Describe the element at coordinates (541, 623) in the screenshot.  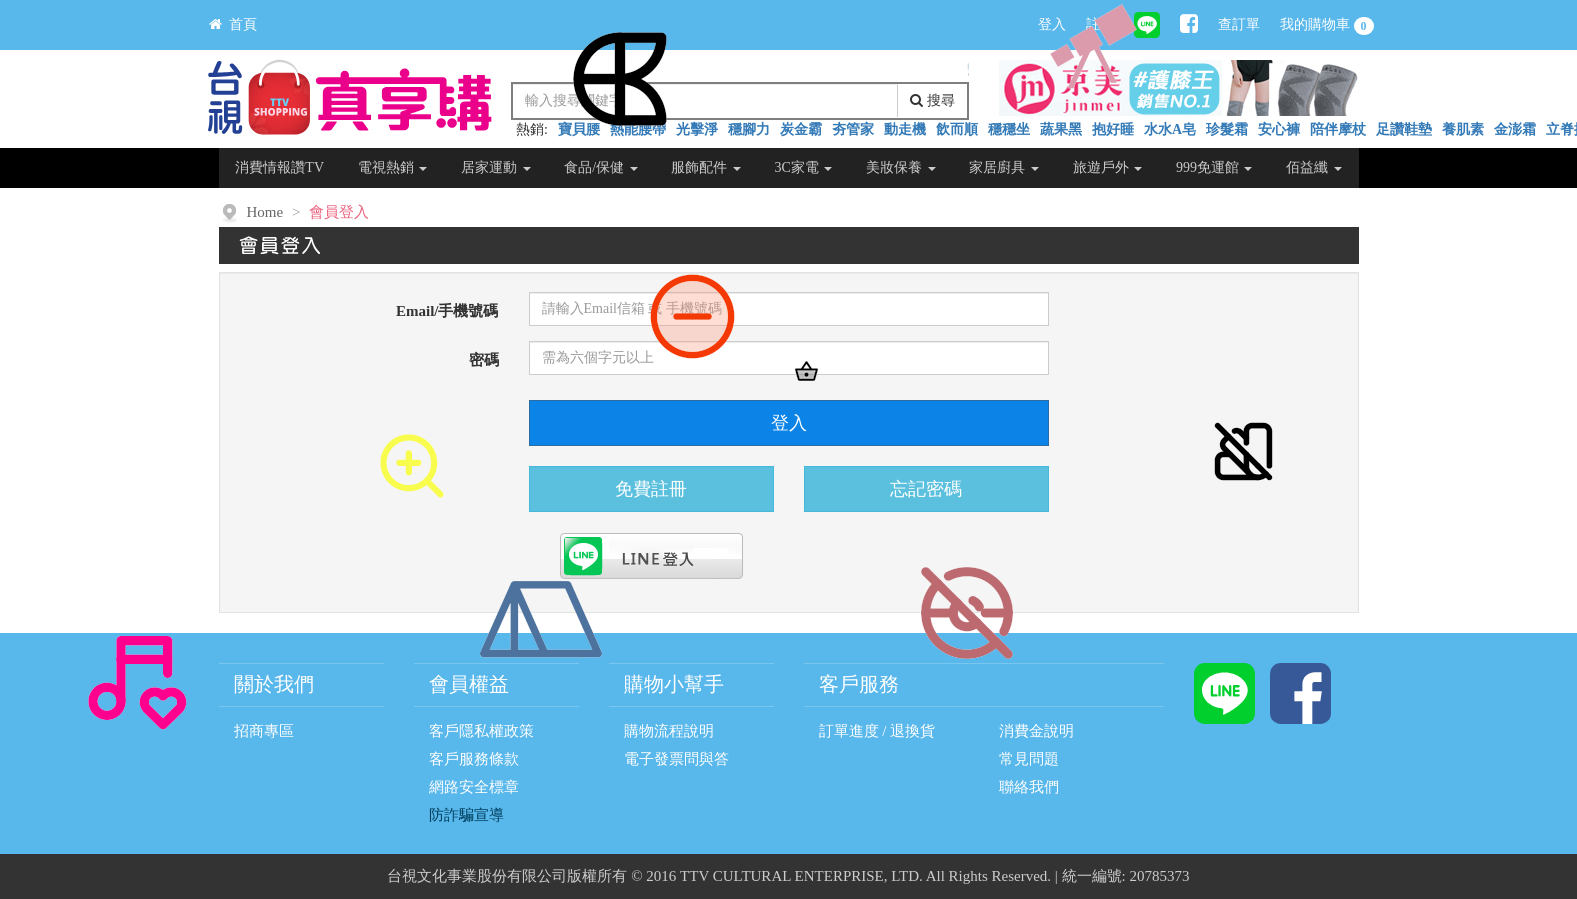
I see `view camping or outdoor locations` at that location.